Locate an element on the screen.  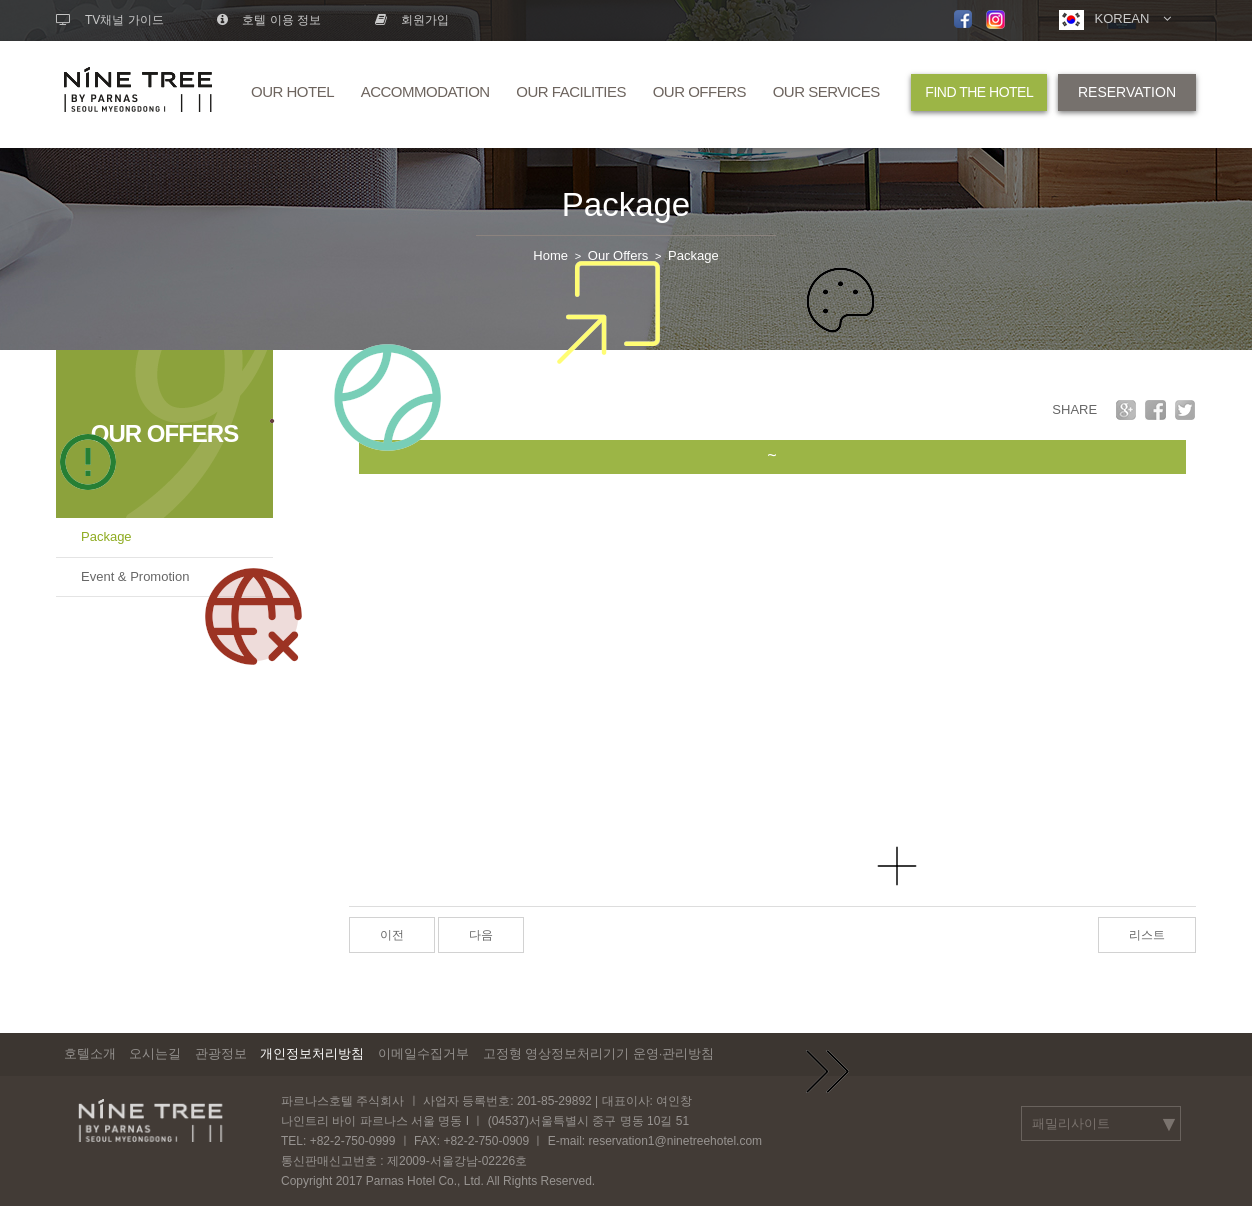
indicates a warning or alert requiring attention is located at coordinates (88, 462).